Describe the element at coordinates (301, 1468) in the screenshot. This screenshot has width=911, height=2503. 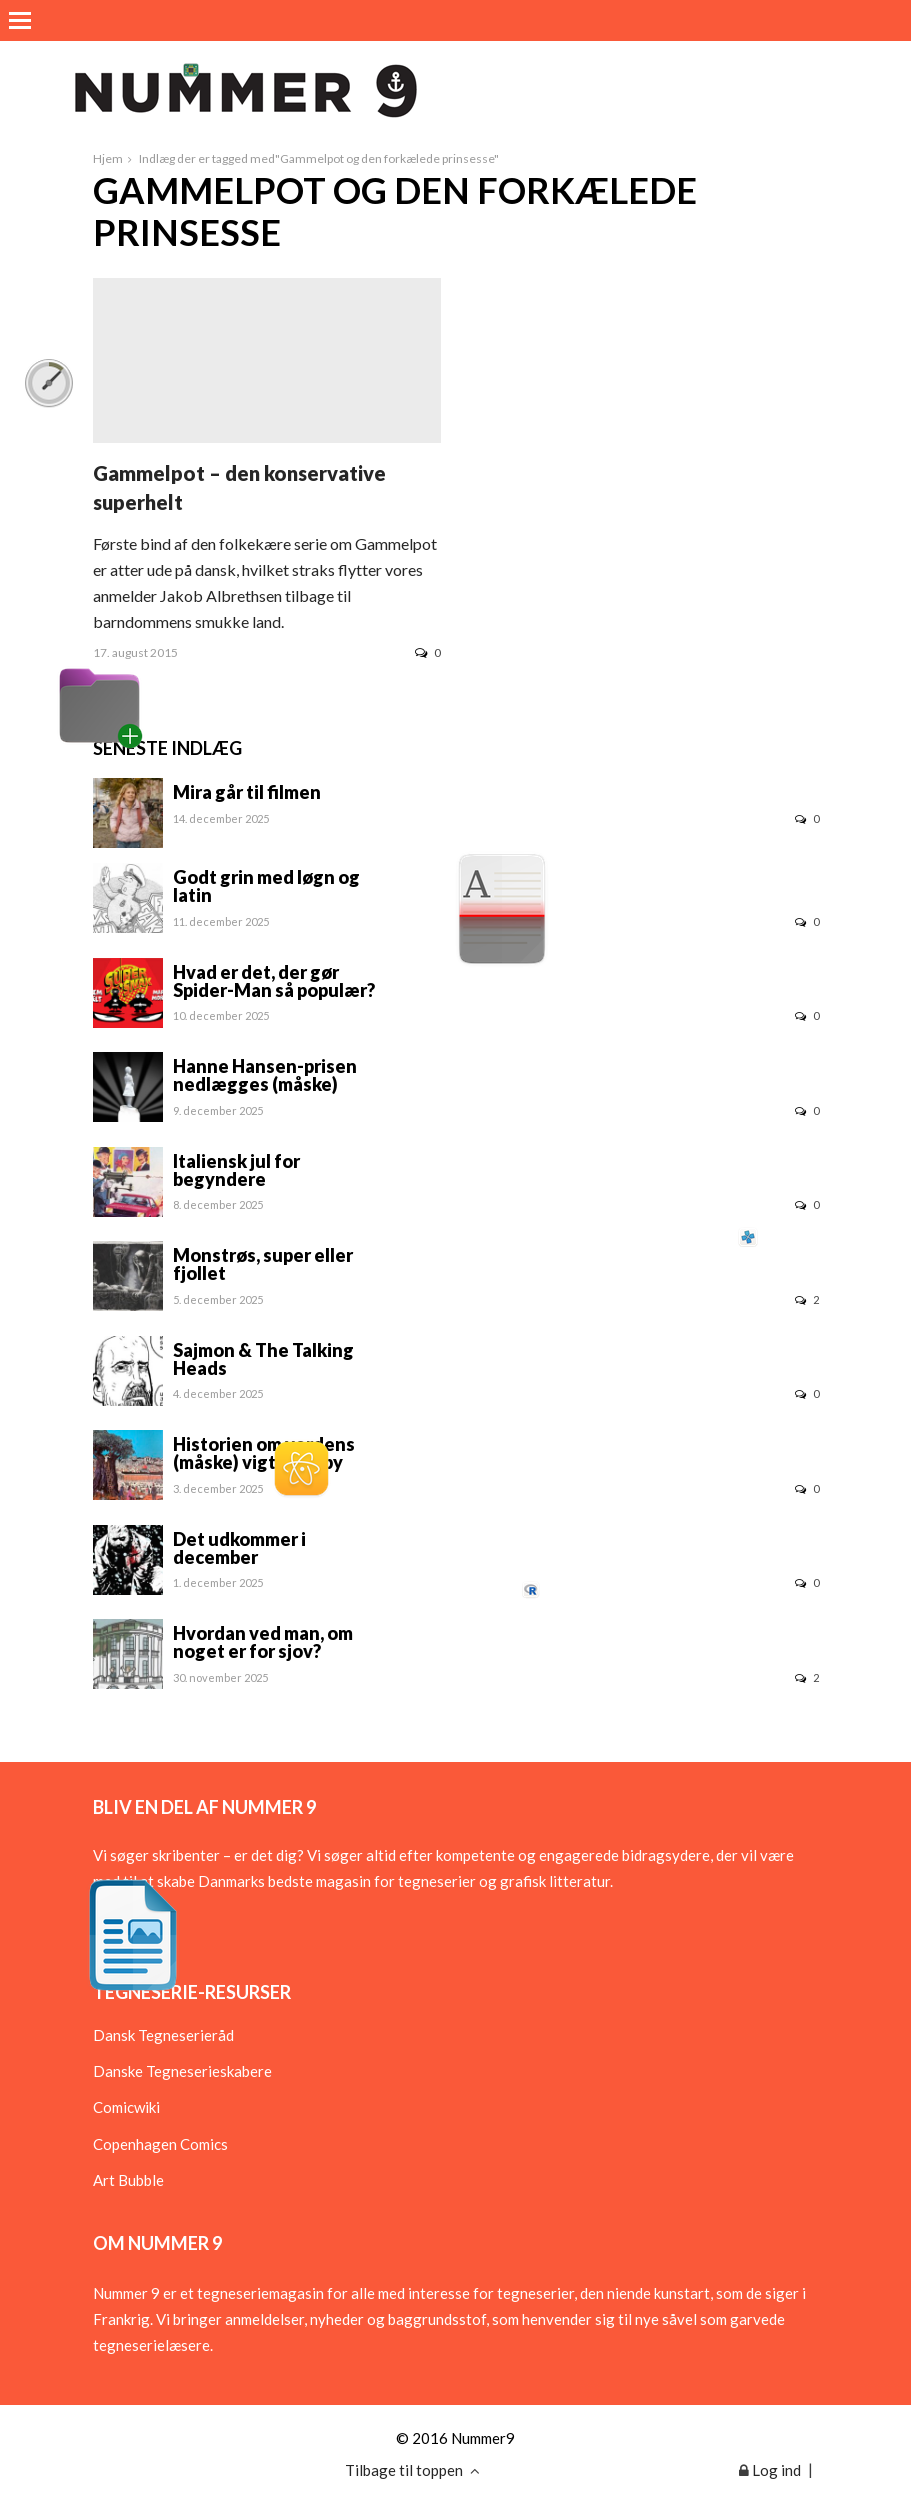
I see `open atom beta text editor` at that location.